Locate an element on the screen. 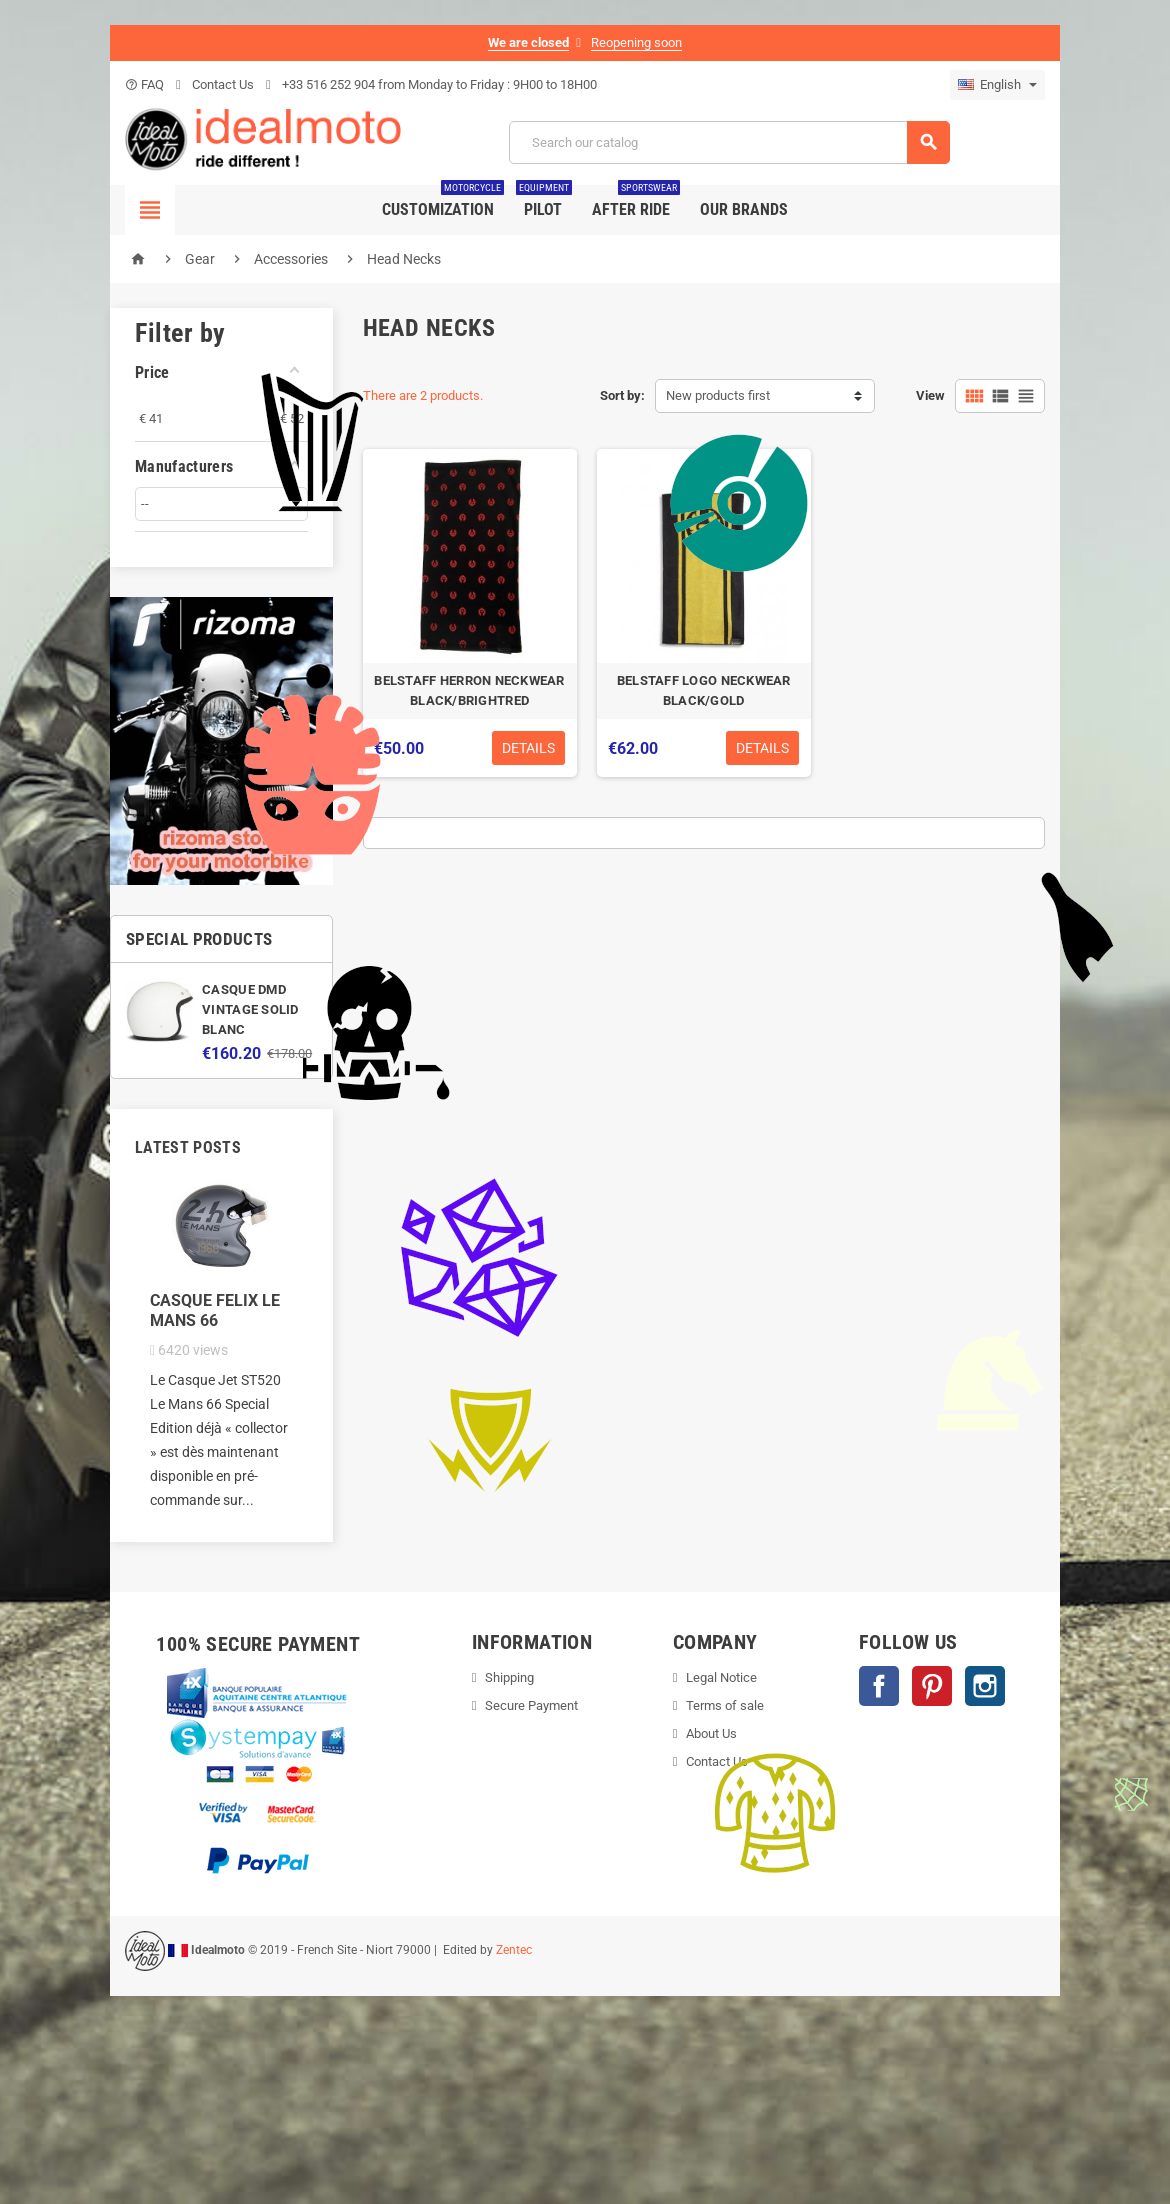 The height and width of the screenshot is (2204, 1170). indicates lethal injection or poison hazard is located at coordinates (373, 1033).